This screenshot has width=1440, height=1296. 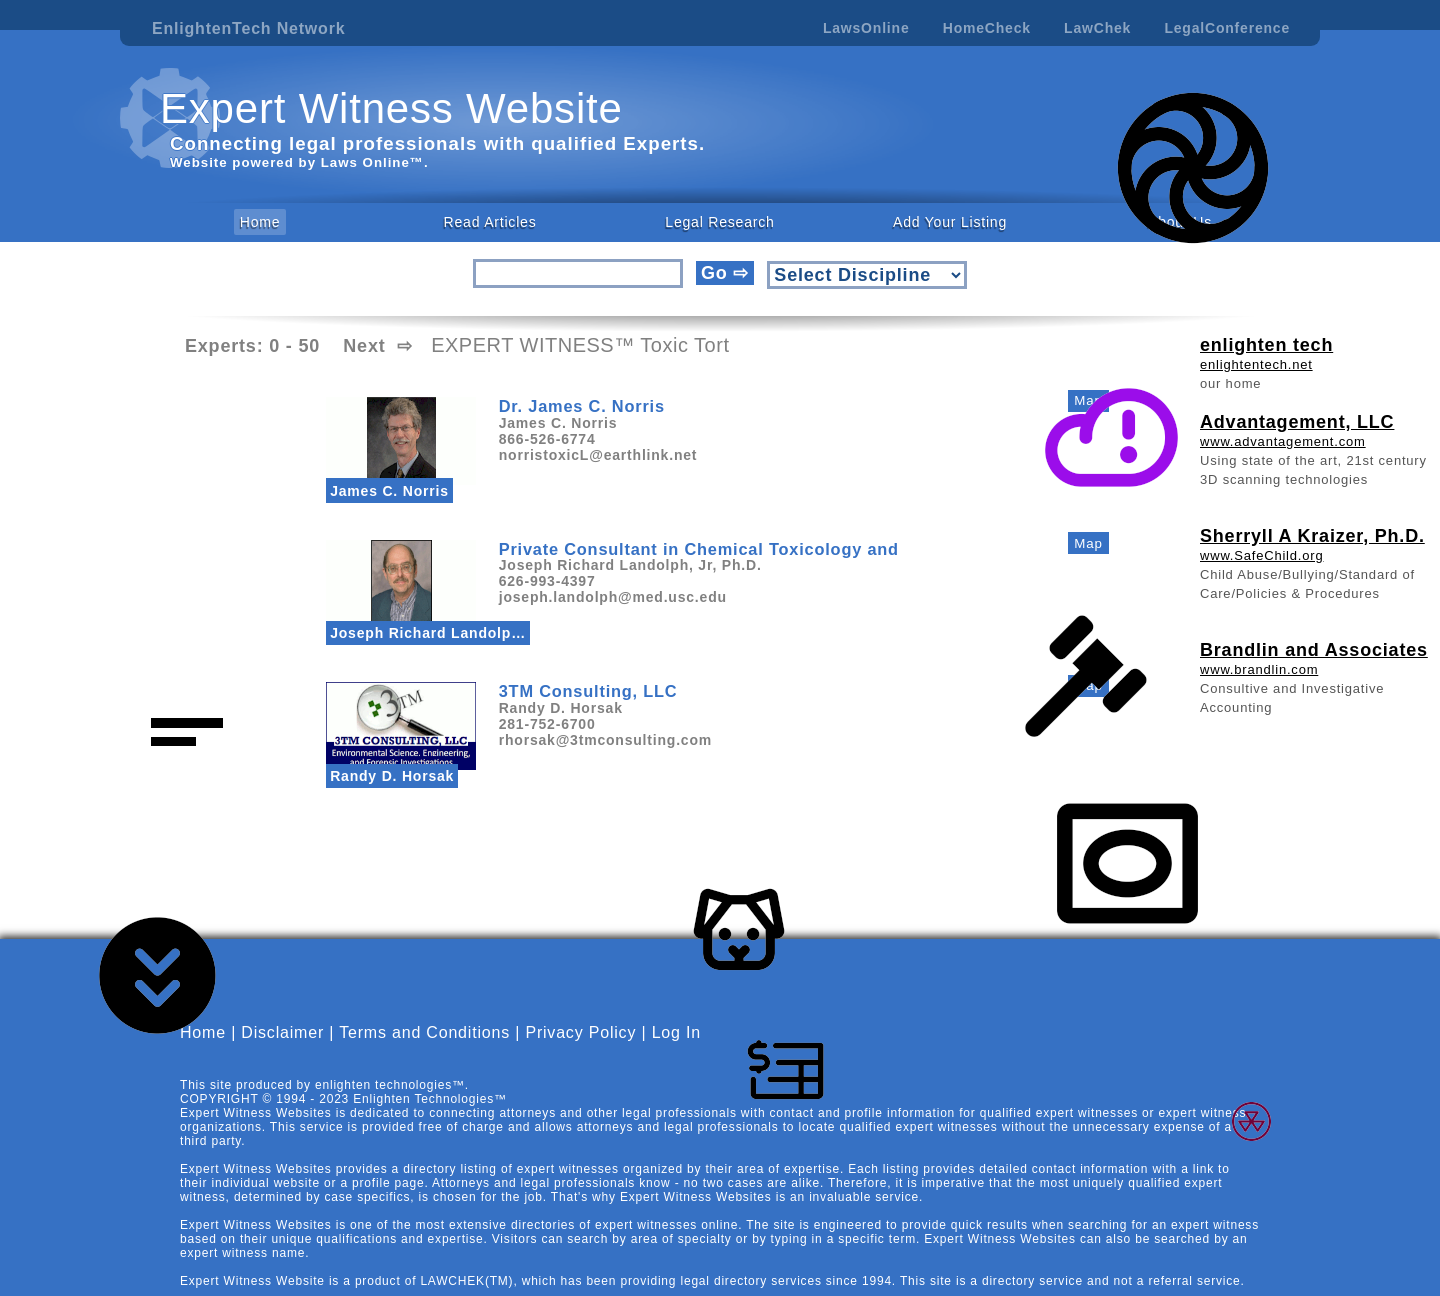 What do you see at coordinates (1193, 168) in the screenshot?
I see `indicates content is loading` at bounding box center [1193, 168].